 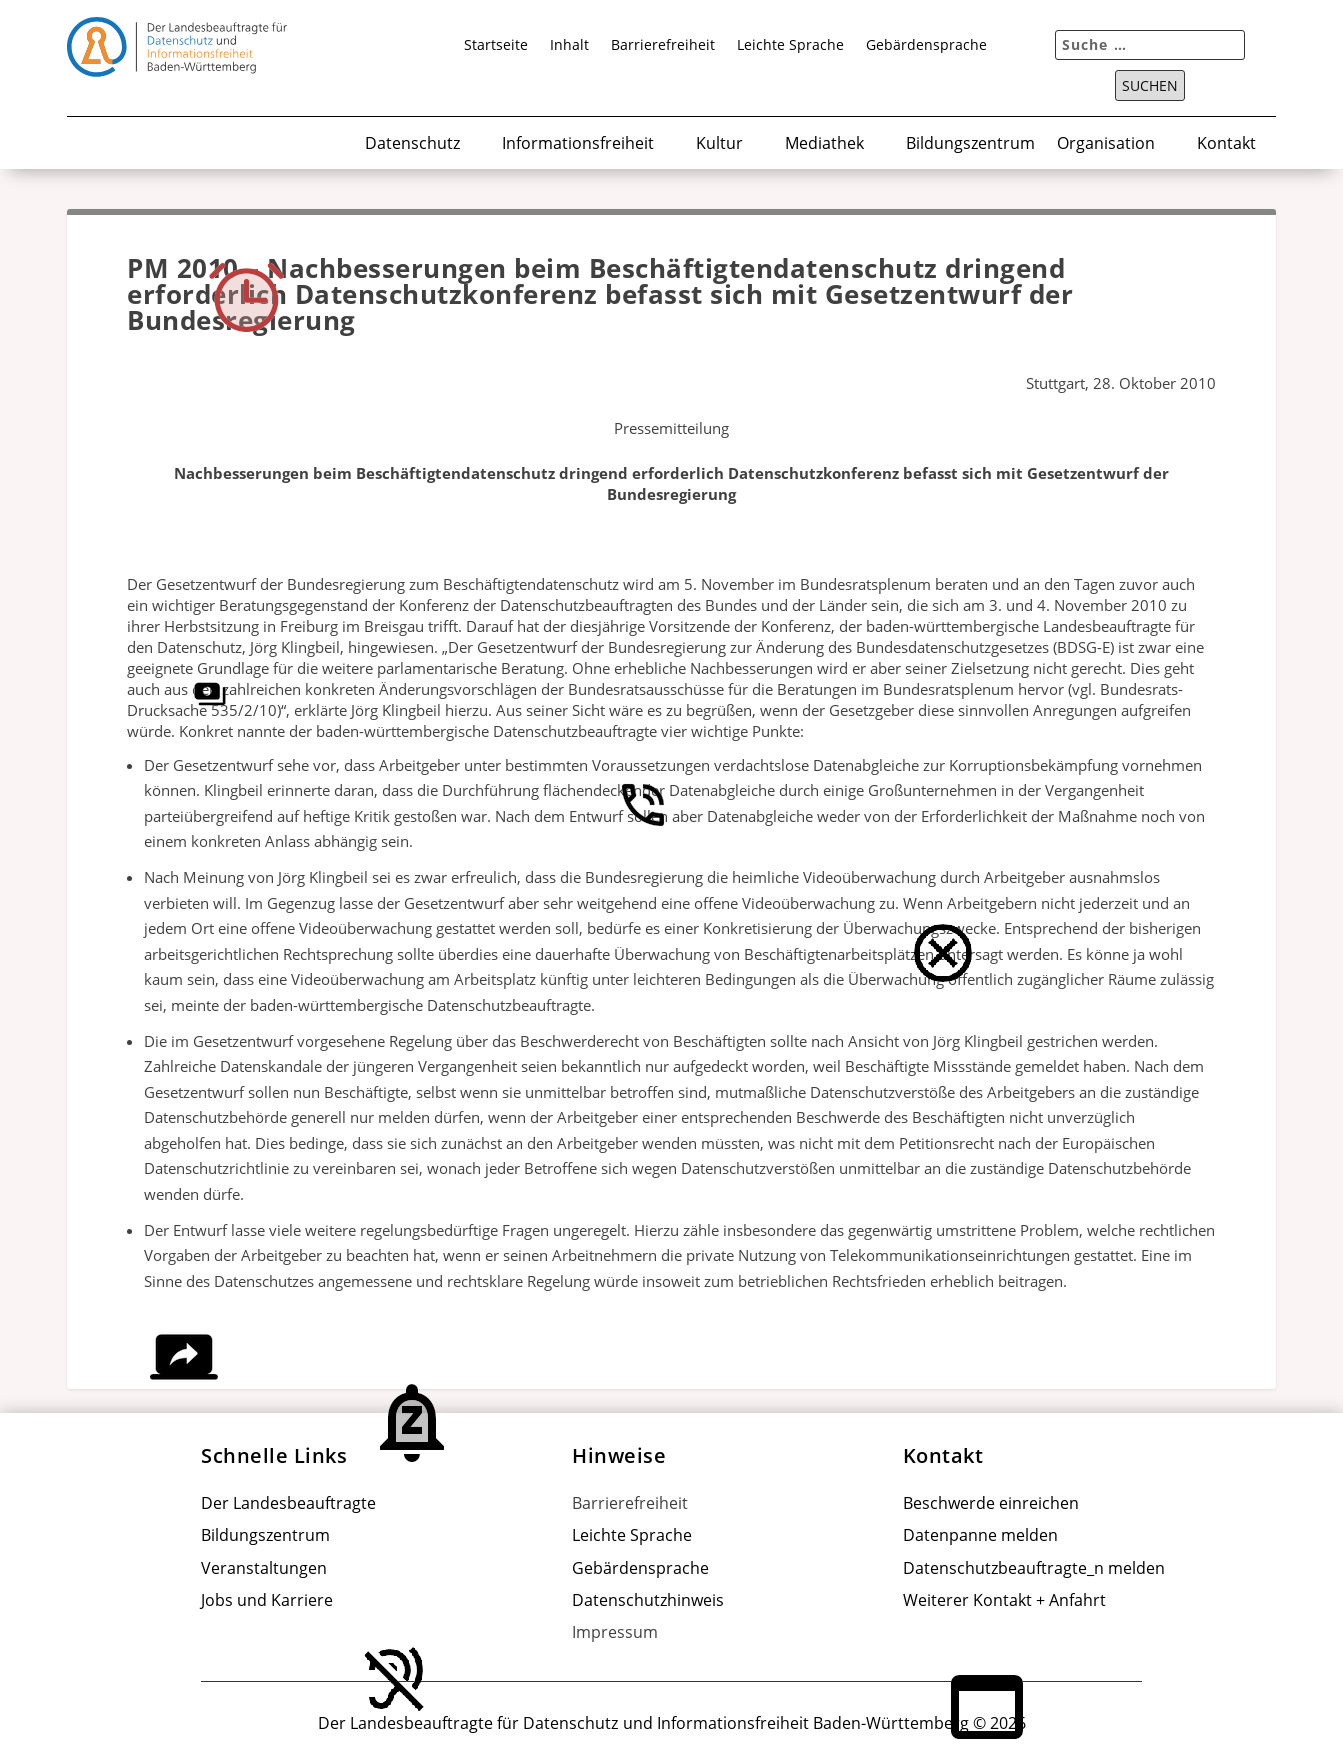 What do you see at coordinates (396, 1679) in the screenshot?
I see `indicates hearing accessibility features are disabled` at bounding box center [396, 1679].